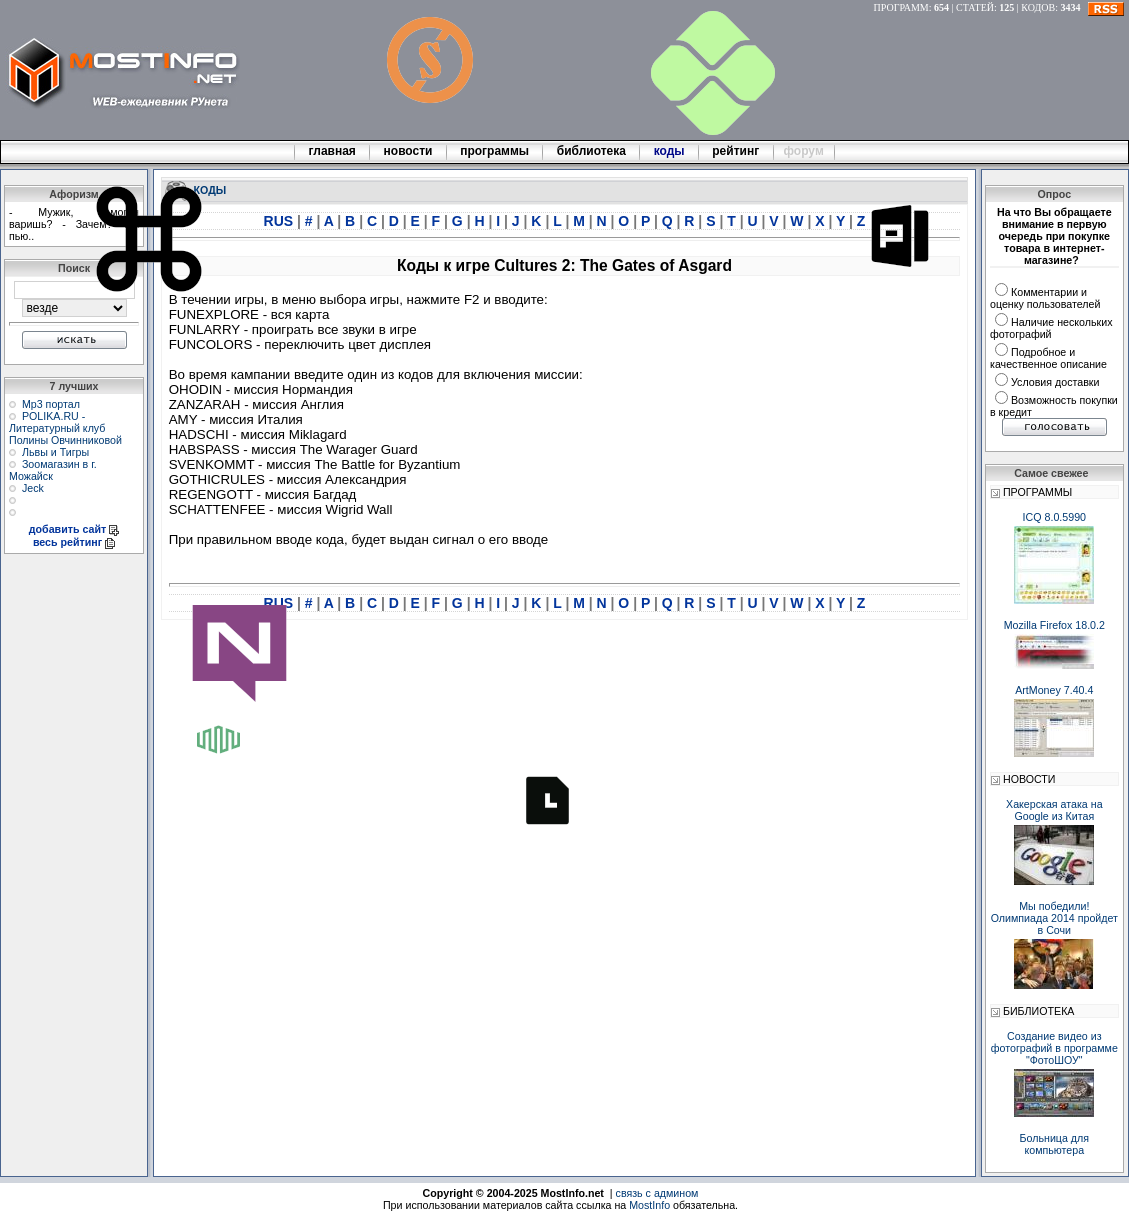  What do you see at coordinates (239, 653) in the screenshot?
I see `NATS.io messaging system logo` at bounding box center [239, 653].